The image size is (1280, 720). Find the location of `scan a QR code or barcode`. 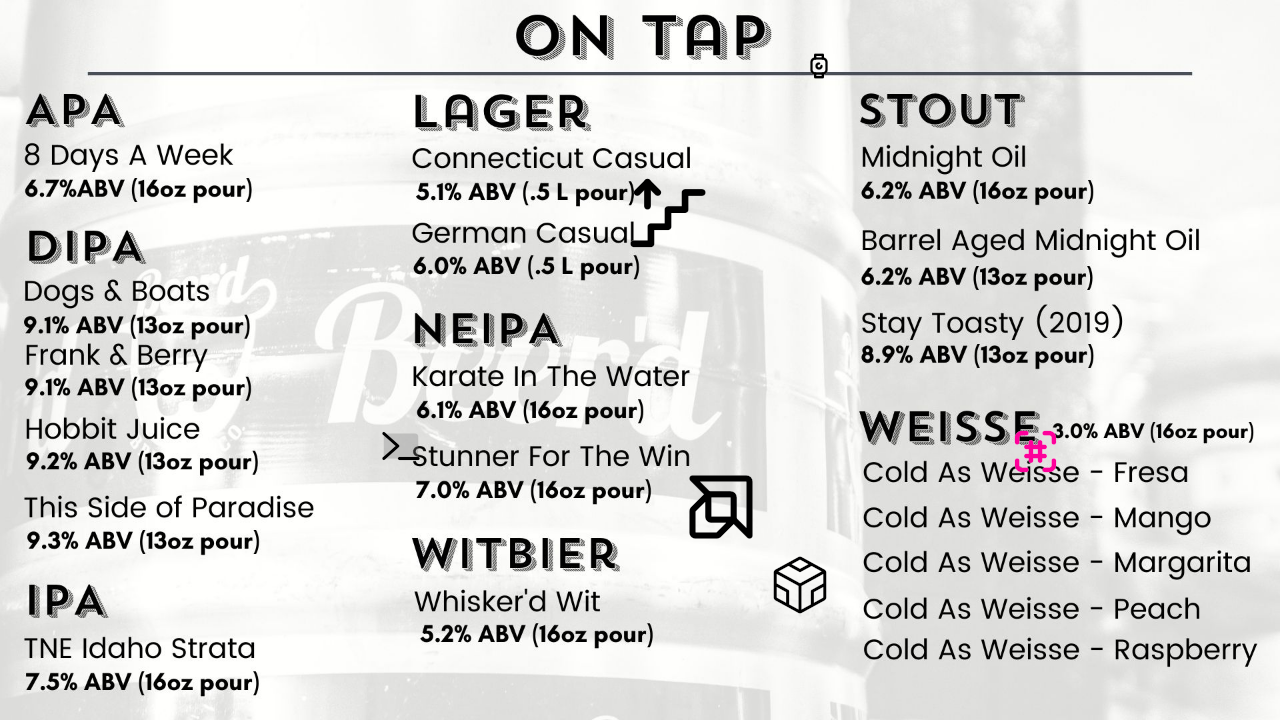

scan a QR code or barcode is located at coordinates (1035, 451).